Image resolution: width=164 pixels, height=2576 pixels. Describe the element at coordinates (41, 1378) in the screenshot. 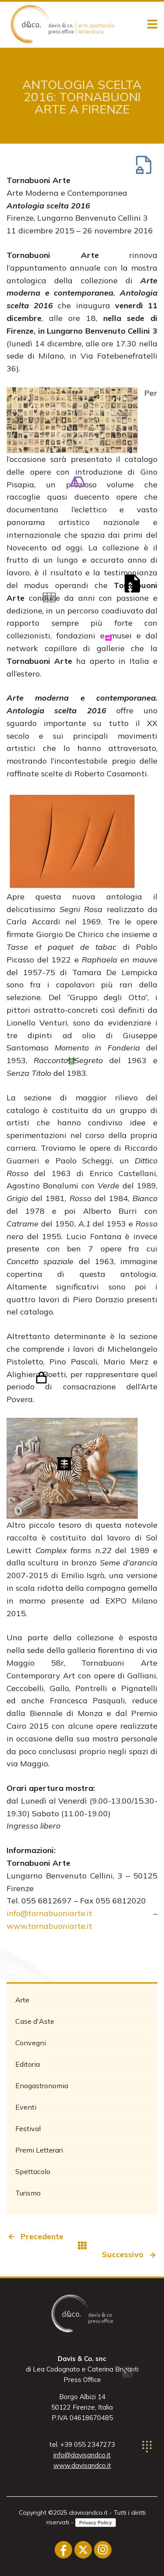

I see `lock or secure this item` at that location.